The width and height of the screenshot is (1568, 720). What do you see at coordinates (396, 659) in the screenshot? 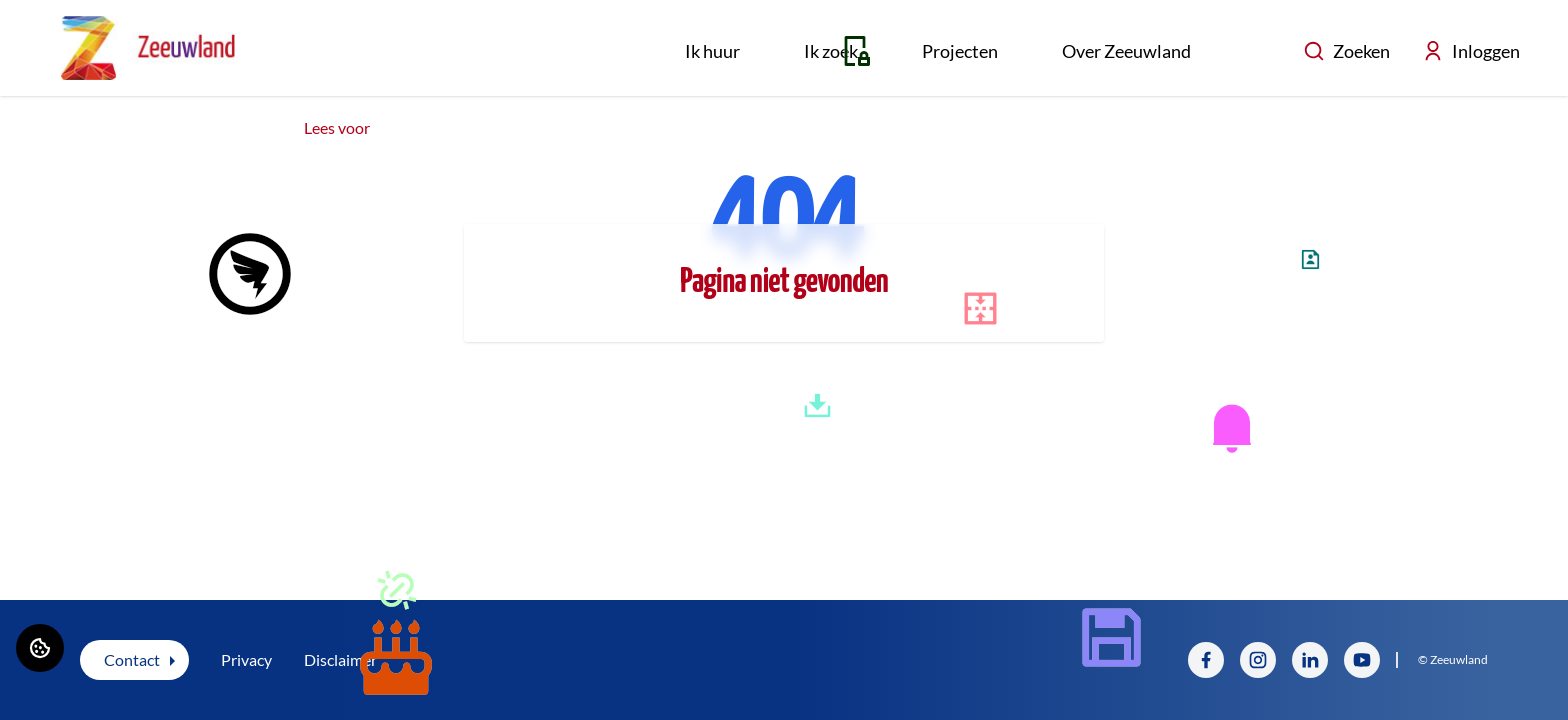
I see `view birthday or celebration events` at bounding box center [396, 659].